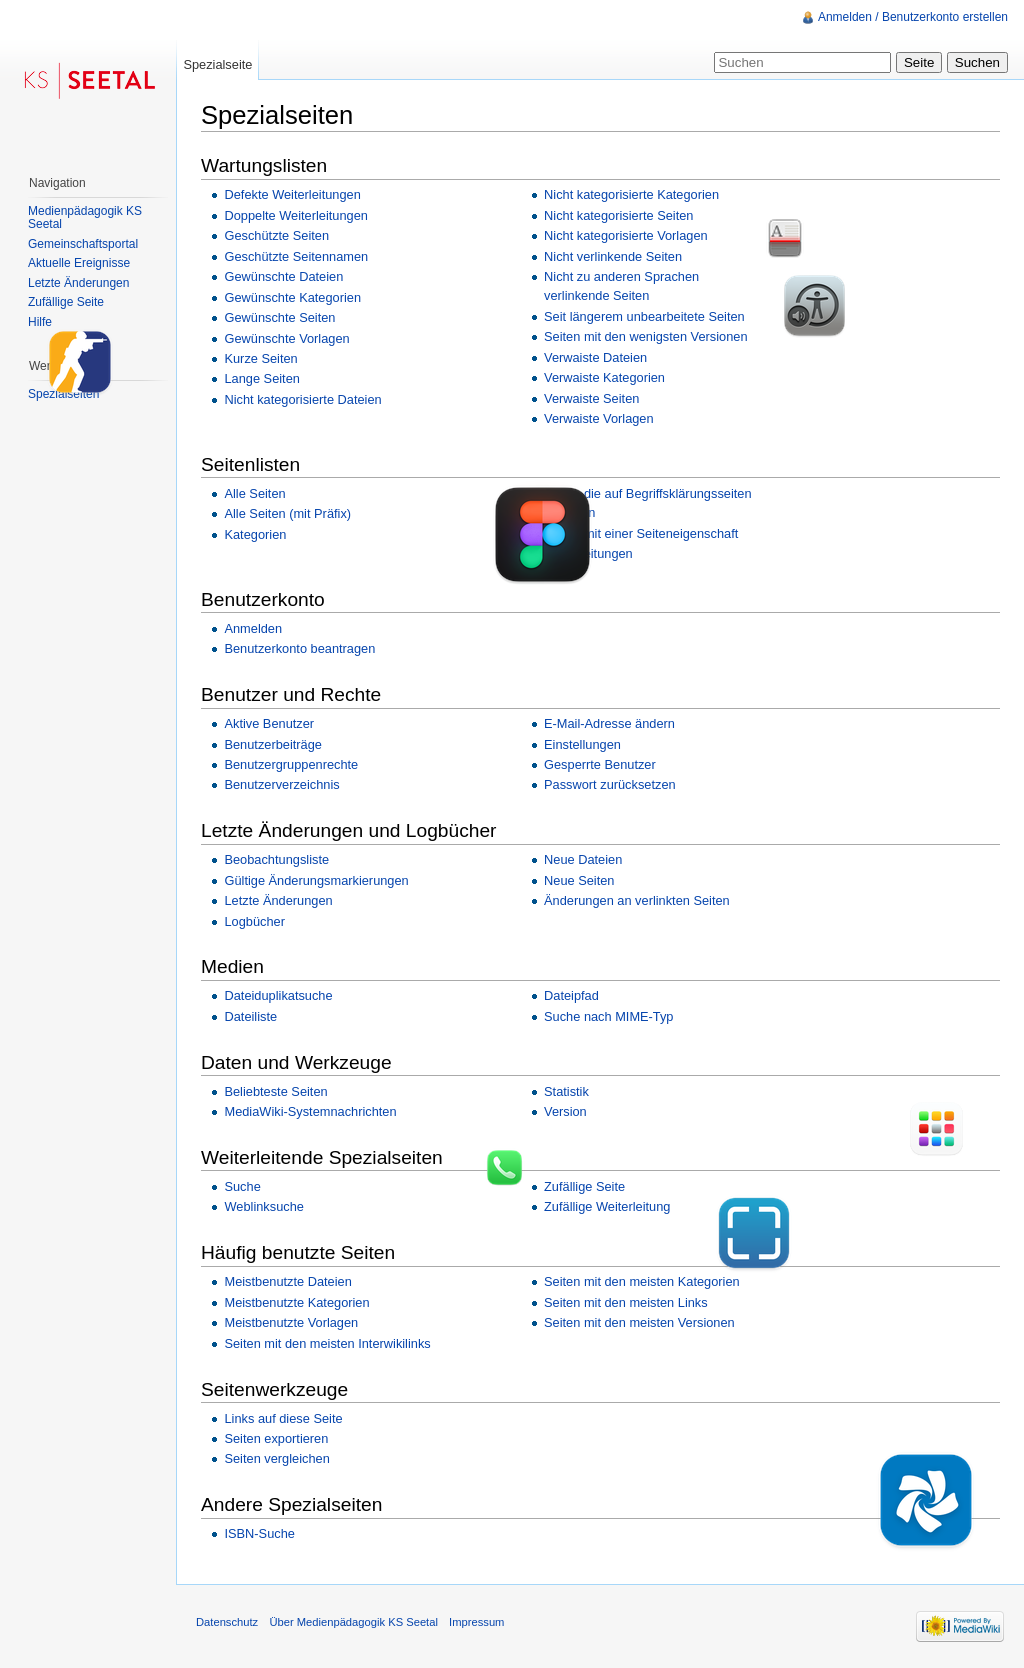 Image resolution: width=1024 pixels, height=1668 pixels. What do you see at coordinates (814, 305) in the screenshot?
I see `open VoiceOver accessibility utility` at bounding box center [814, 305].